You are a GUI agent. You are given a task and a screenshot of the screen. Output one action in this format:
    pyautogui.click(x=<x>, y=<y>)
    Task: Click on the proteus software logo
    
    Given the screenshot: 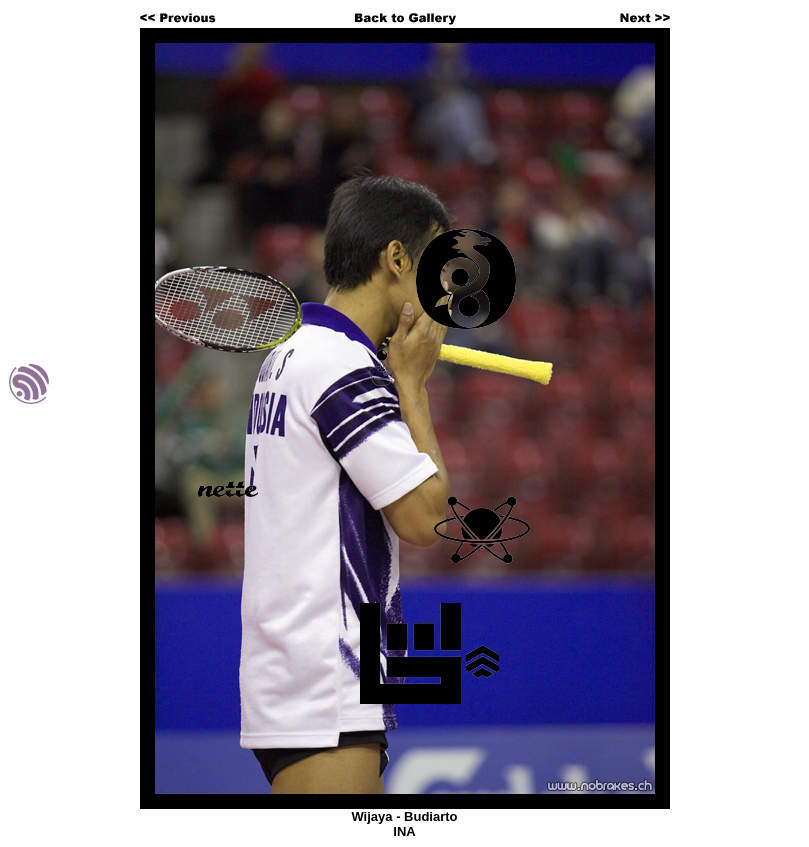 What is the action you would take?
    pyautogui.click(x=482, y=530)
    